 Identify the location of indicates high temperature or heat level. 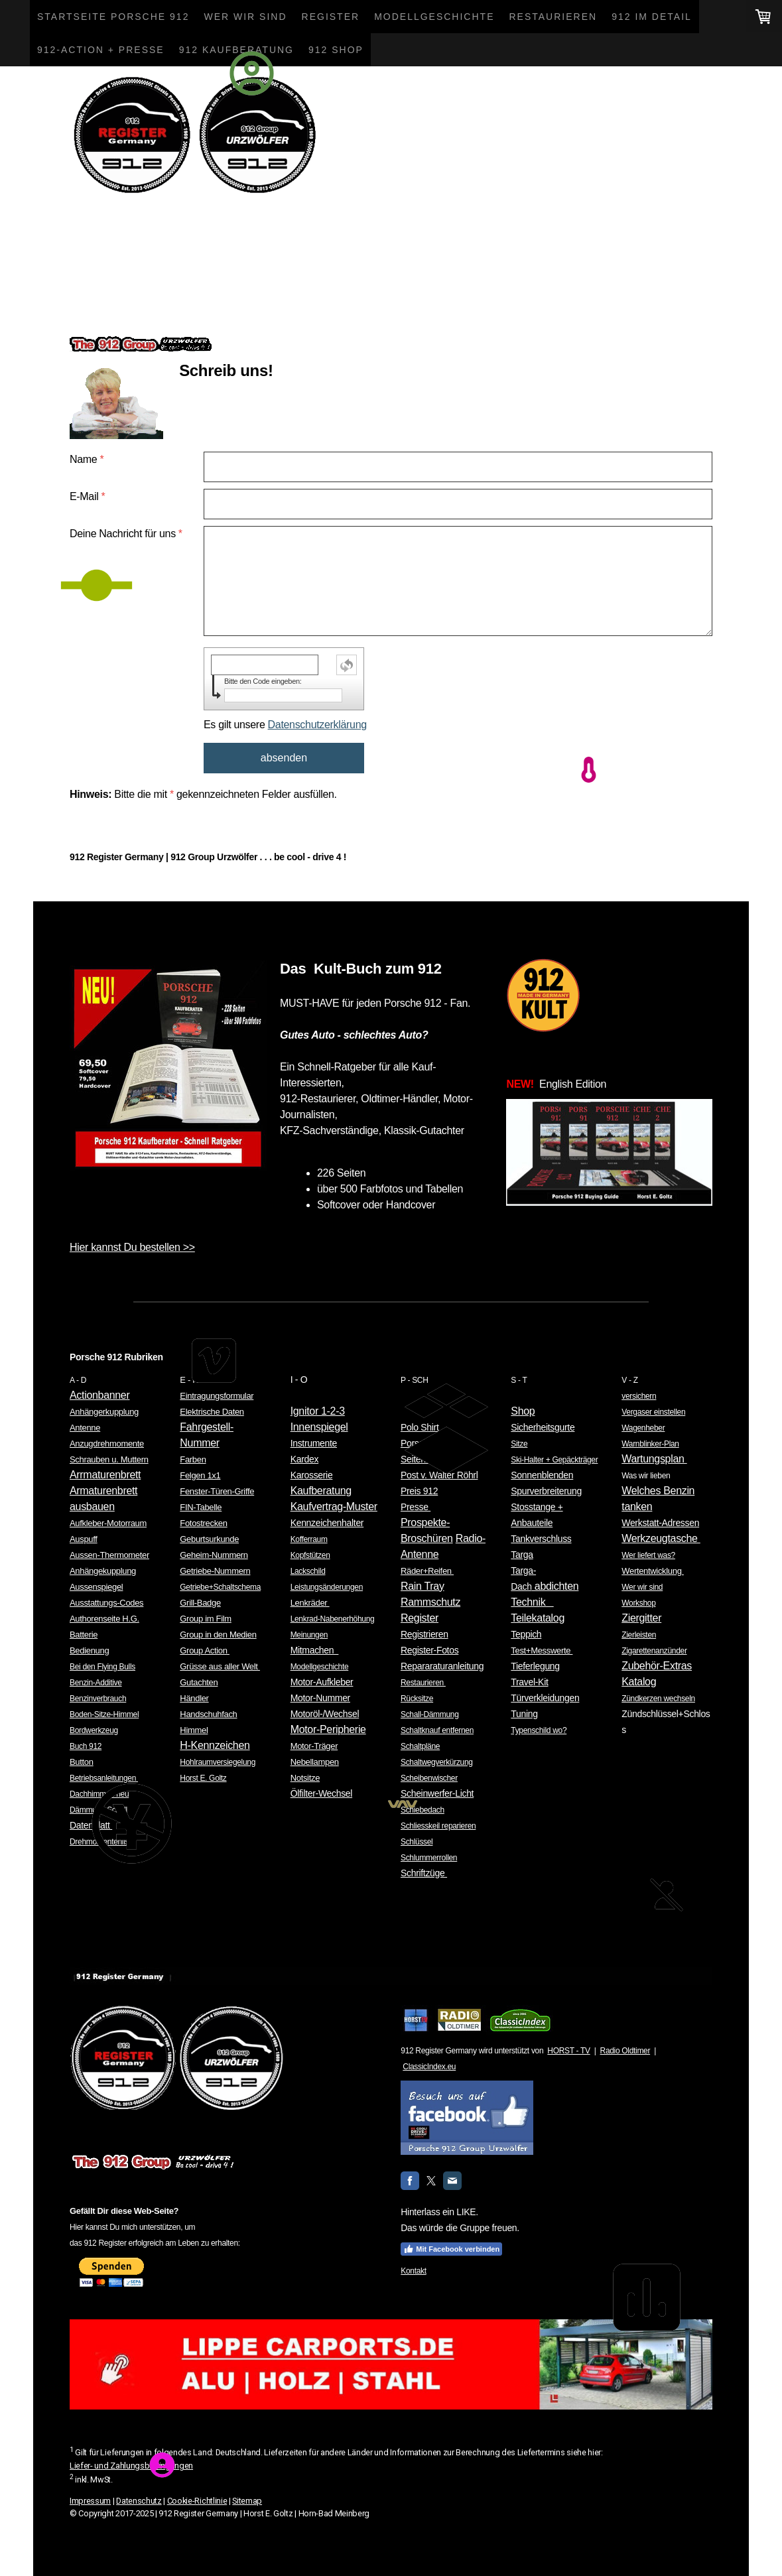
(588, 769).